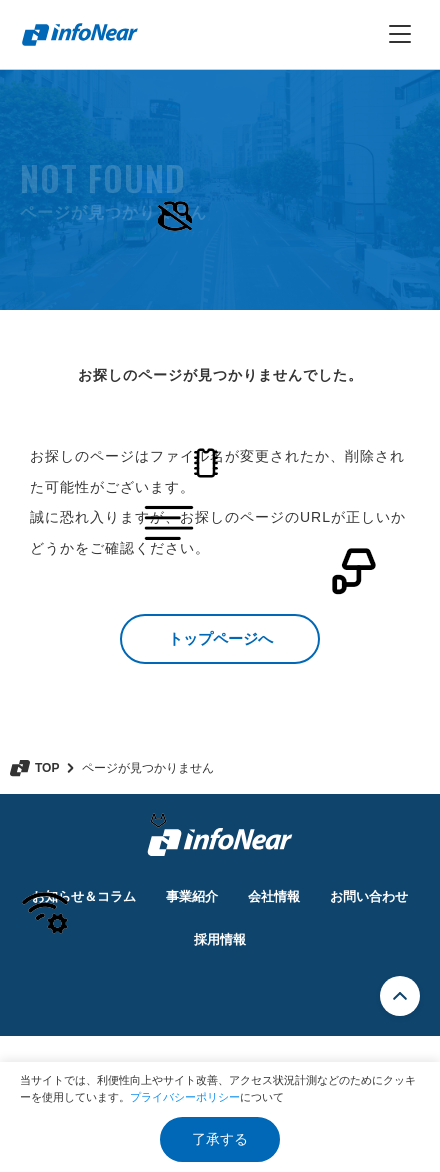  I want to click on open GitLab repository, so click(158, 820).